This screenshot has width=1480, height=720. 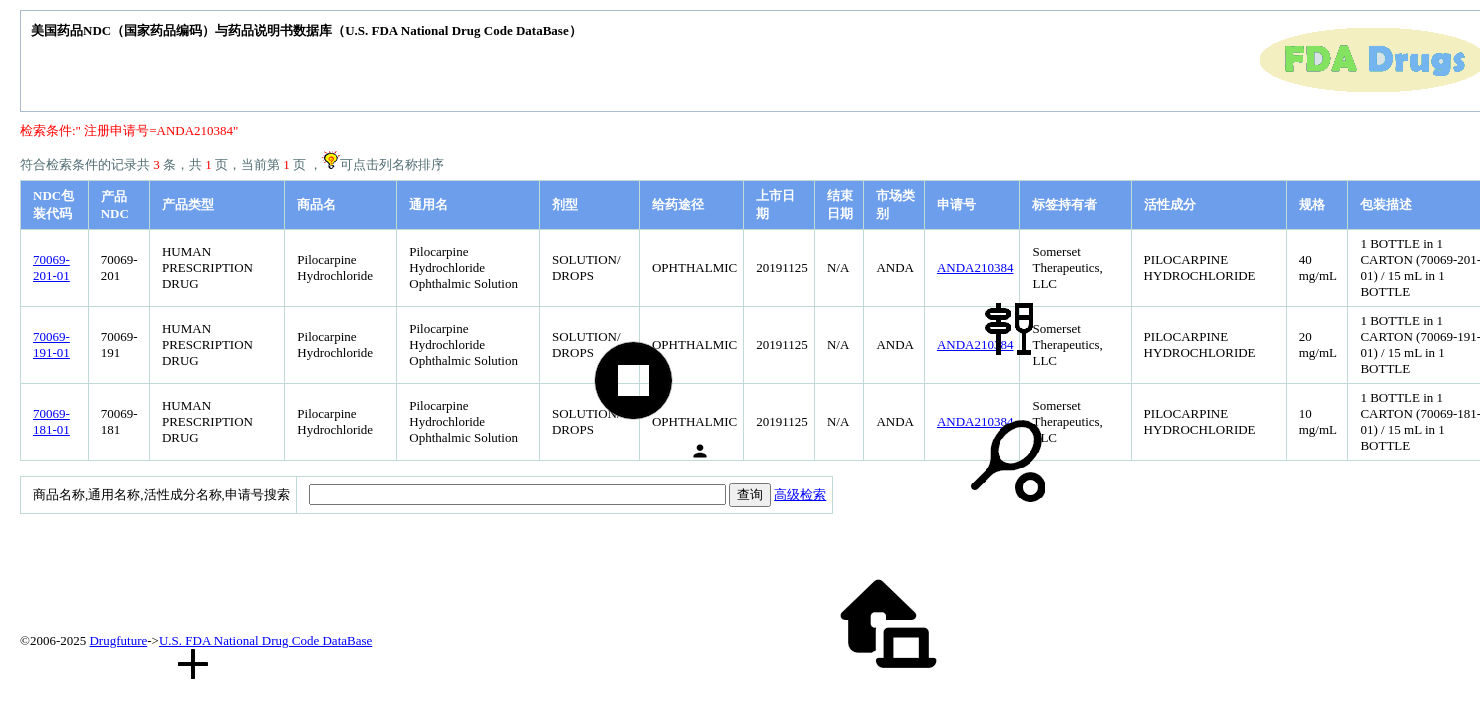 What do you see at coordinates (193, 664) in the screenshot?
I see `add a new item` at bounding box center [193, 664].